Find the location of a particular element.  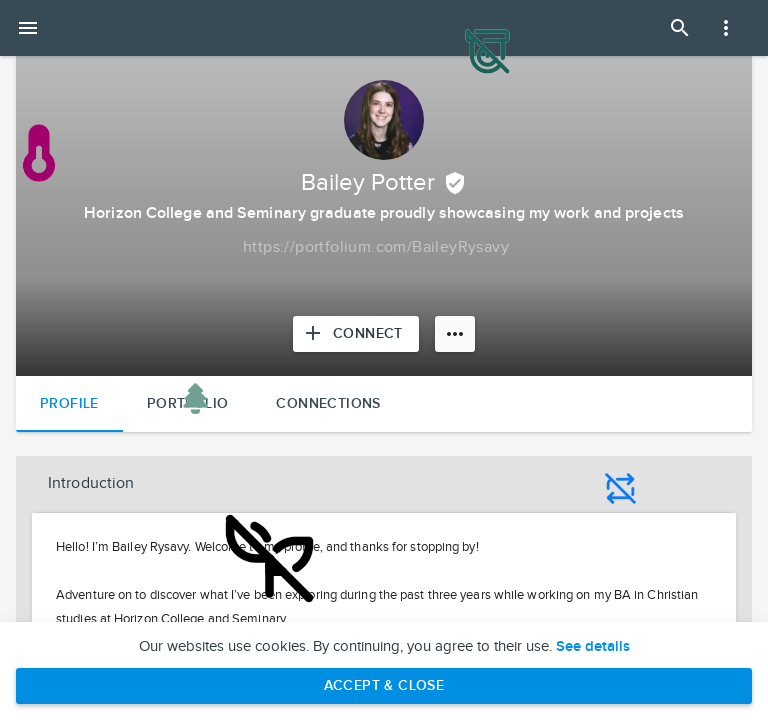

cctv camera is disabled or offline is located at coordinates (487, 51).